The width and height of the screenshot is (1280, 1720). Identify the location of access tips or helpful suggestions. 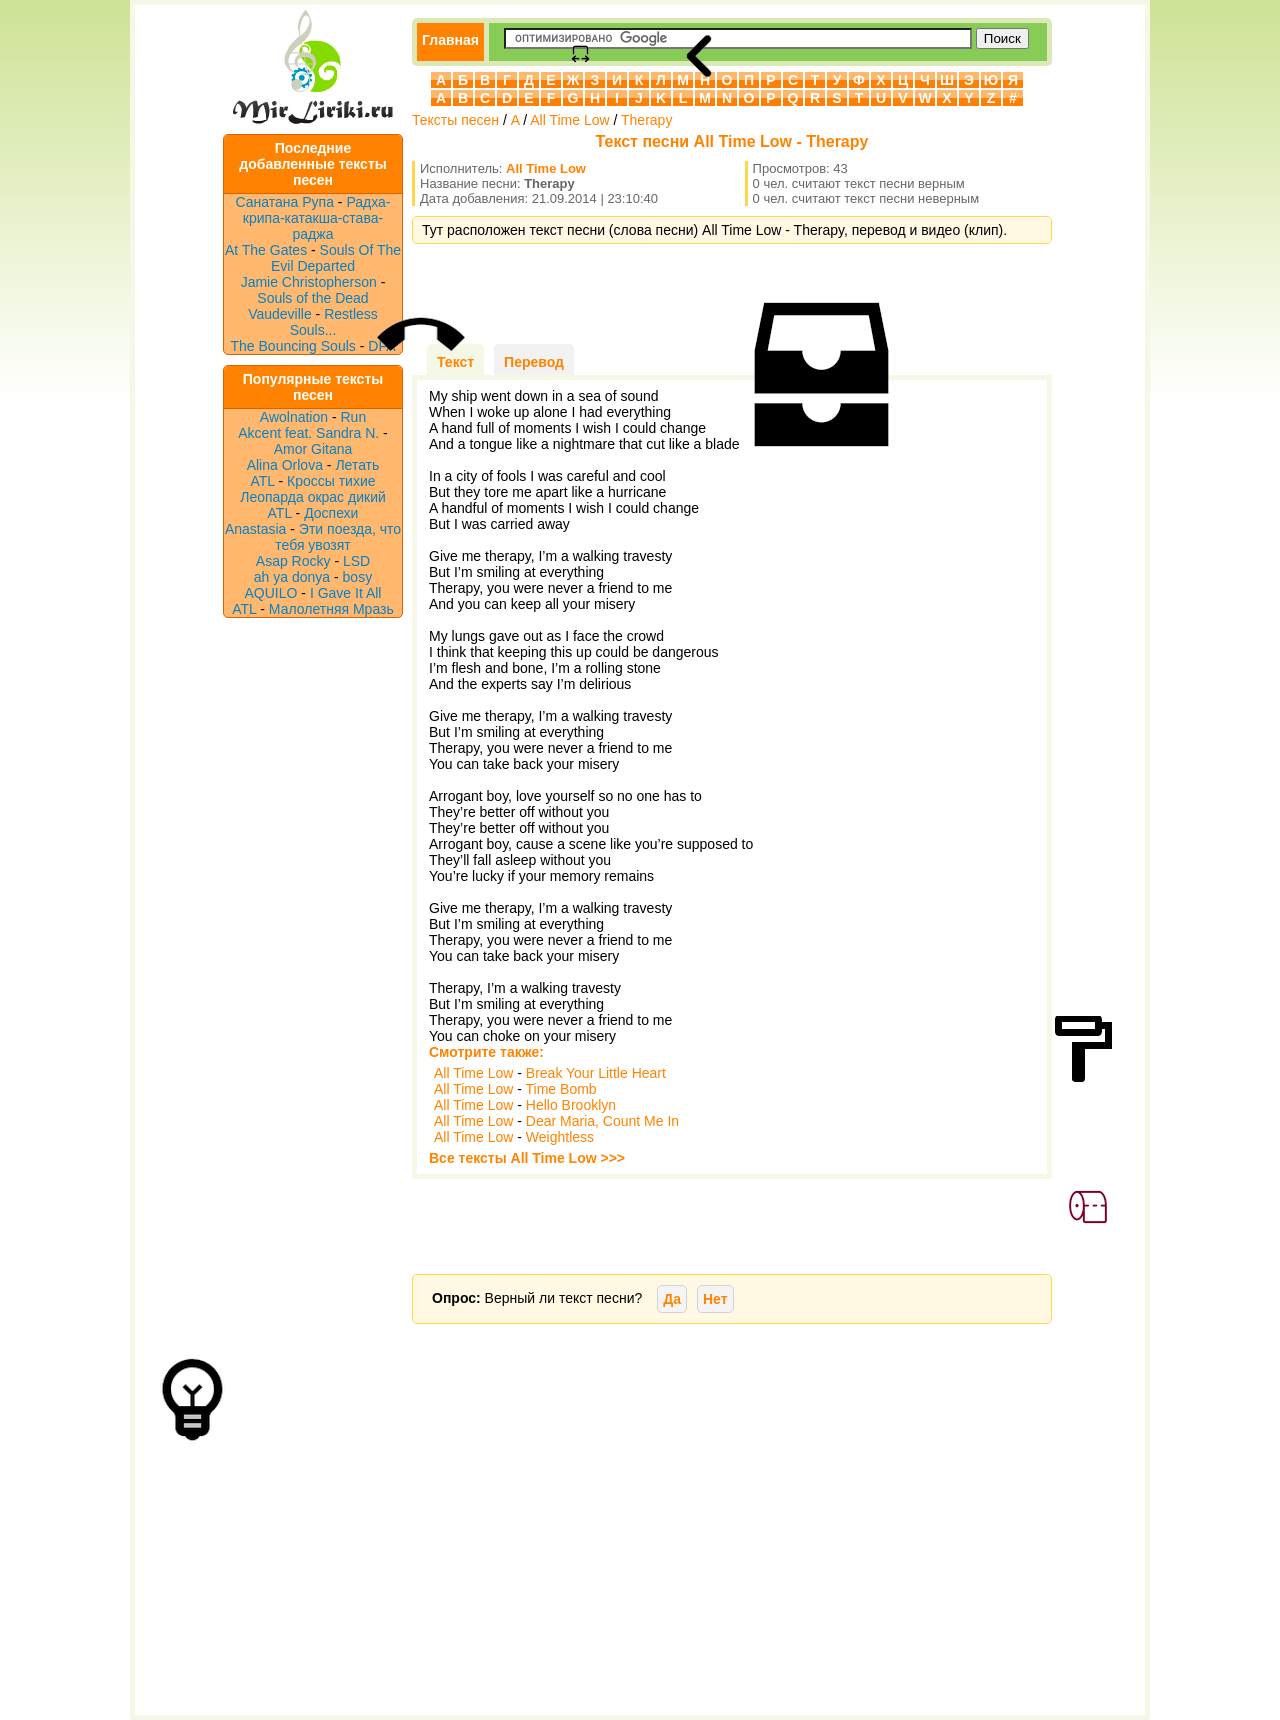
(192, 1397).